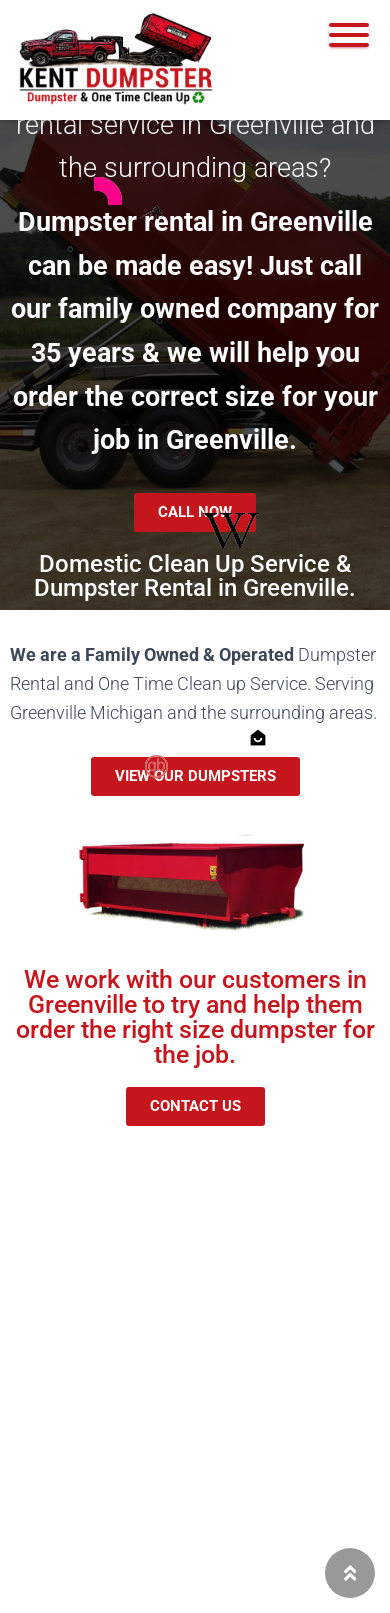 The height and width of the screenshot is (1613, 390). Describe the element at coordinates (231, 531) in the screenshot. I see `open Wikipedia` at that location.